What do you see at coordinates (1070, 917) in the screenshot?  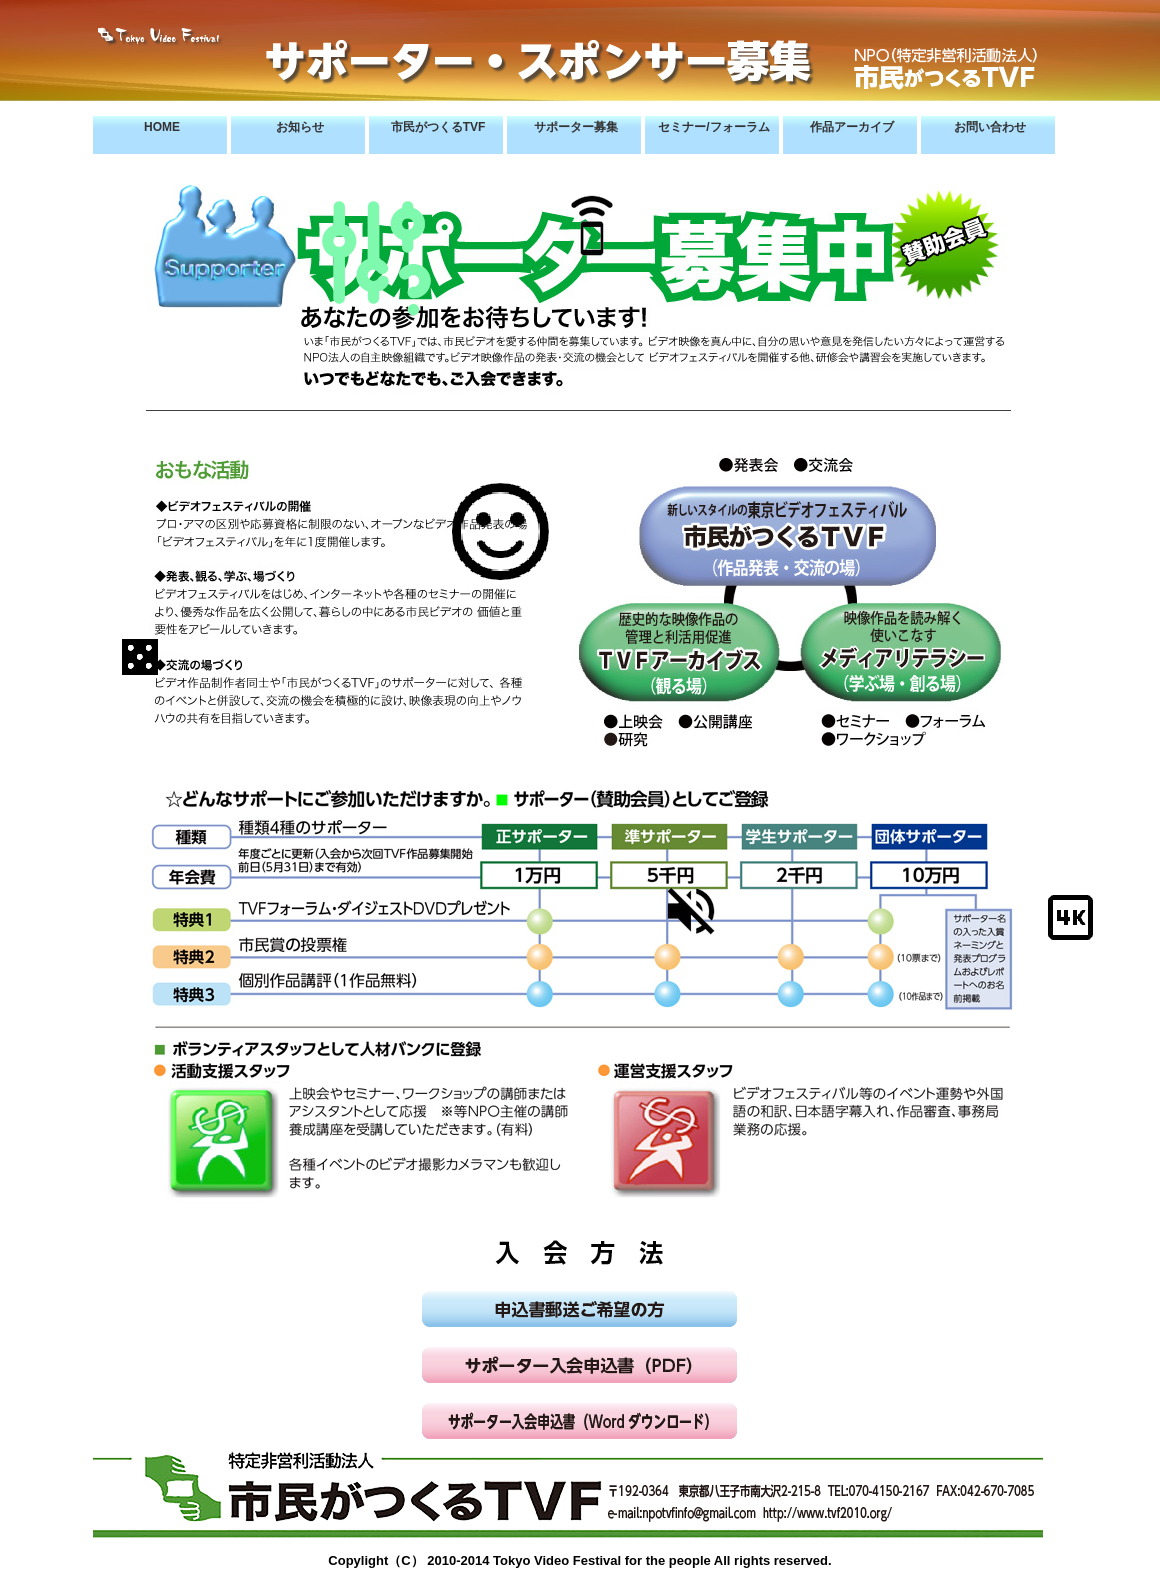 I see `switch to 4k video resolution` at bounding box center [1070, 917].